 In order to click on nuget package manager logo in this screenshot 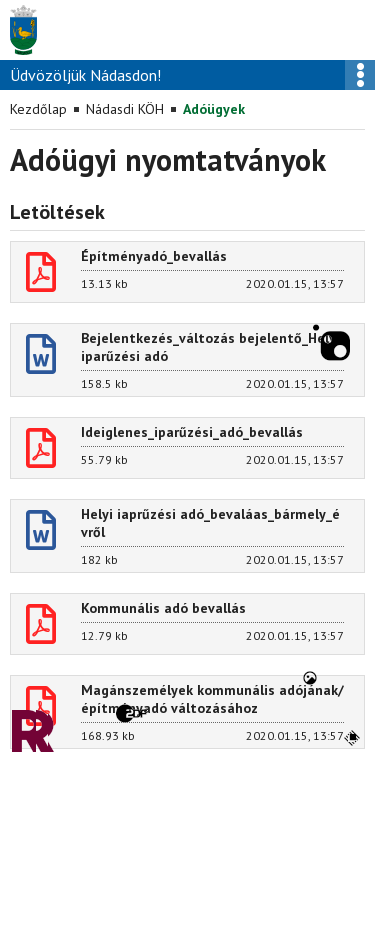, I will do `click(331, 342)`.